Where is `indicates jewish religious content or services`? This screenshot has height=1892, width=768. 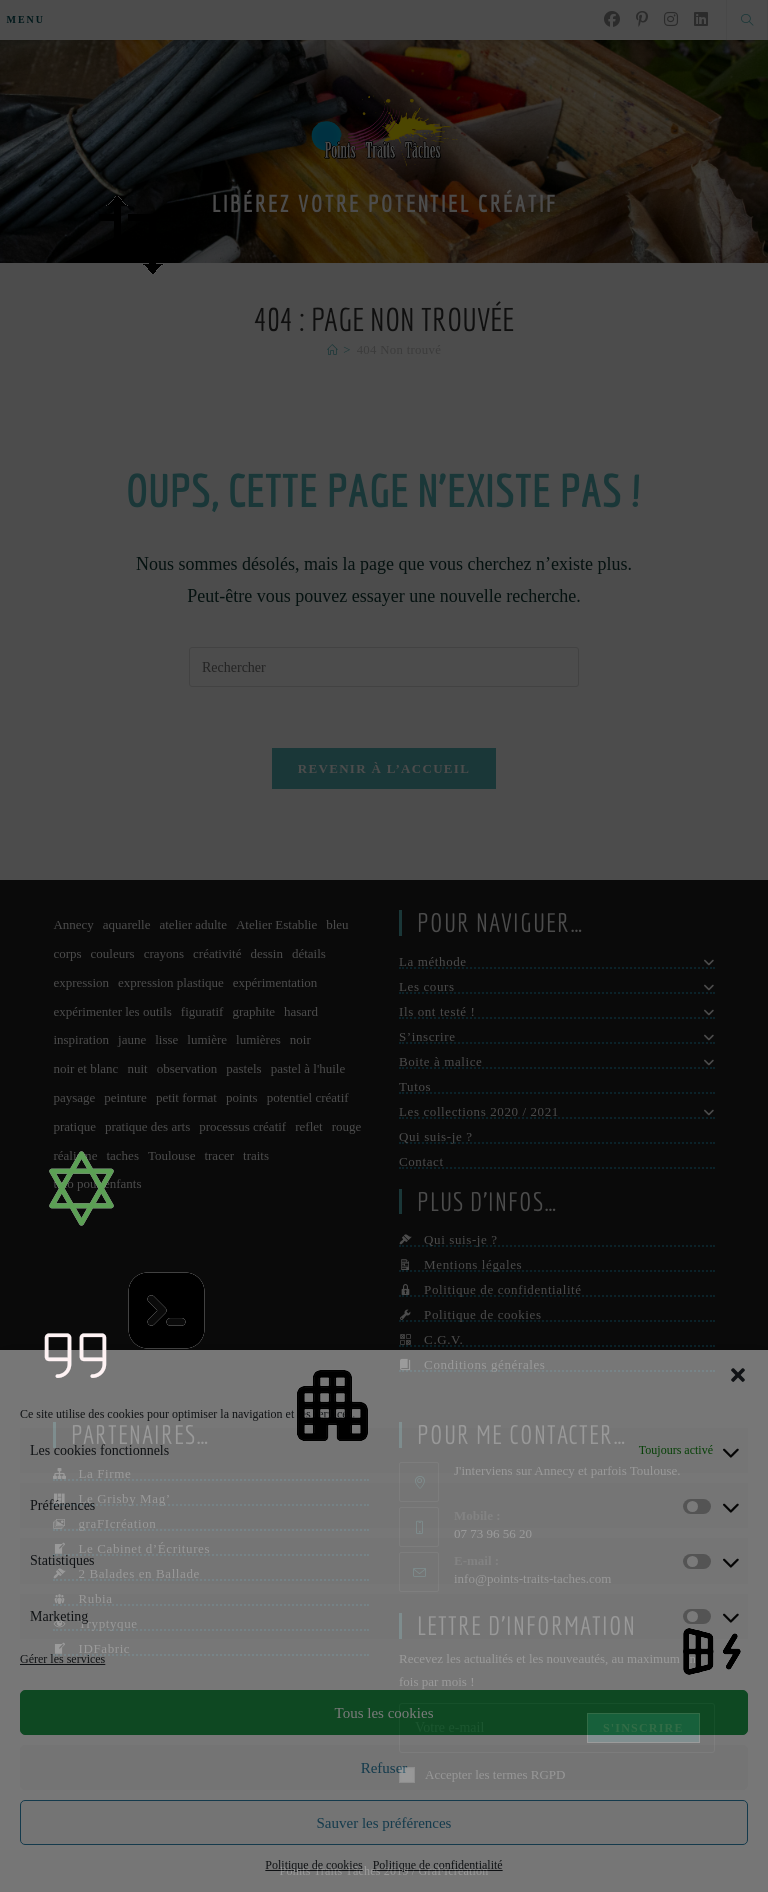
indicates jewish religious content or services is located at coordinates (81, 1188).